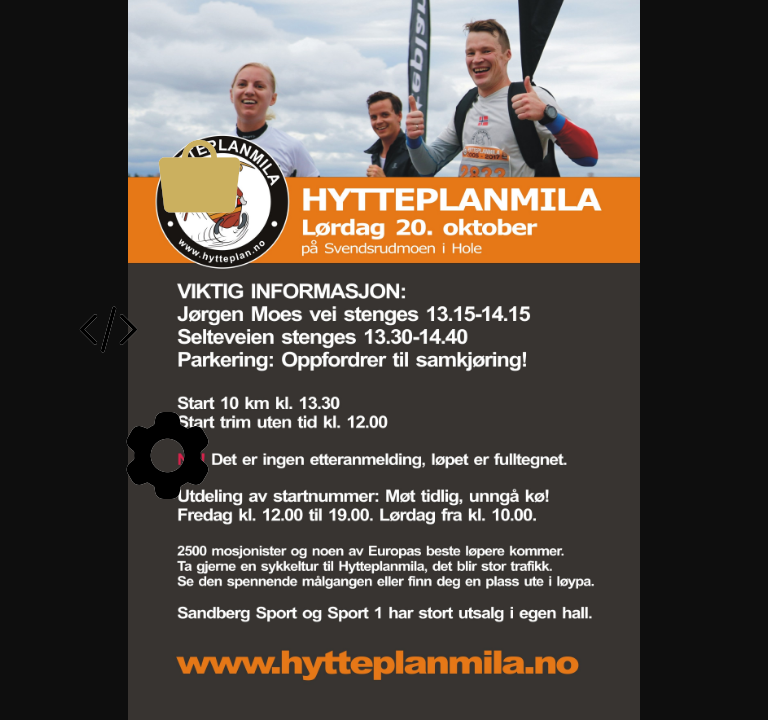 The height and width of the screenshot is (720, 768). Describe the element at coordinates (199, 180) in the screenshot. I see `view your shopping bag` at that location.